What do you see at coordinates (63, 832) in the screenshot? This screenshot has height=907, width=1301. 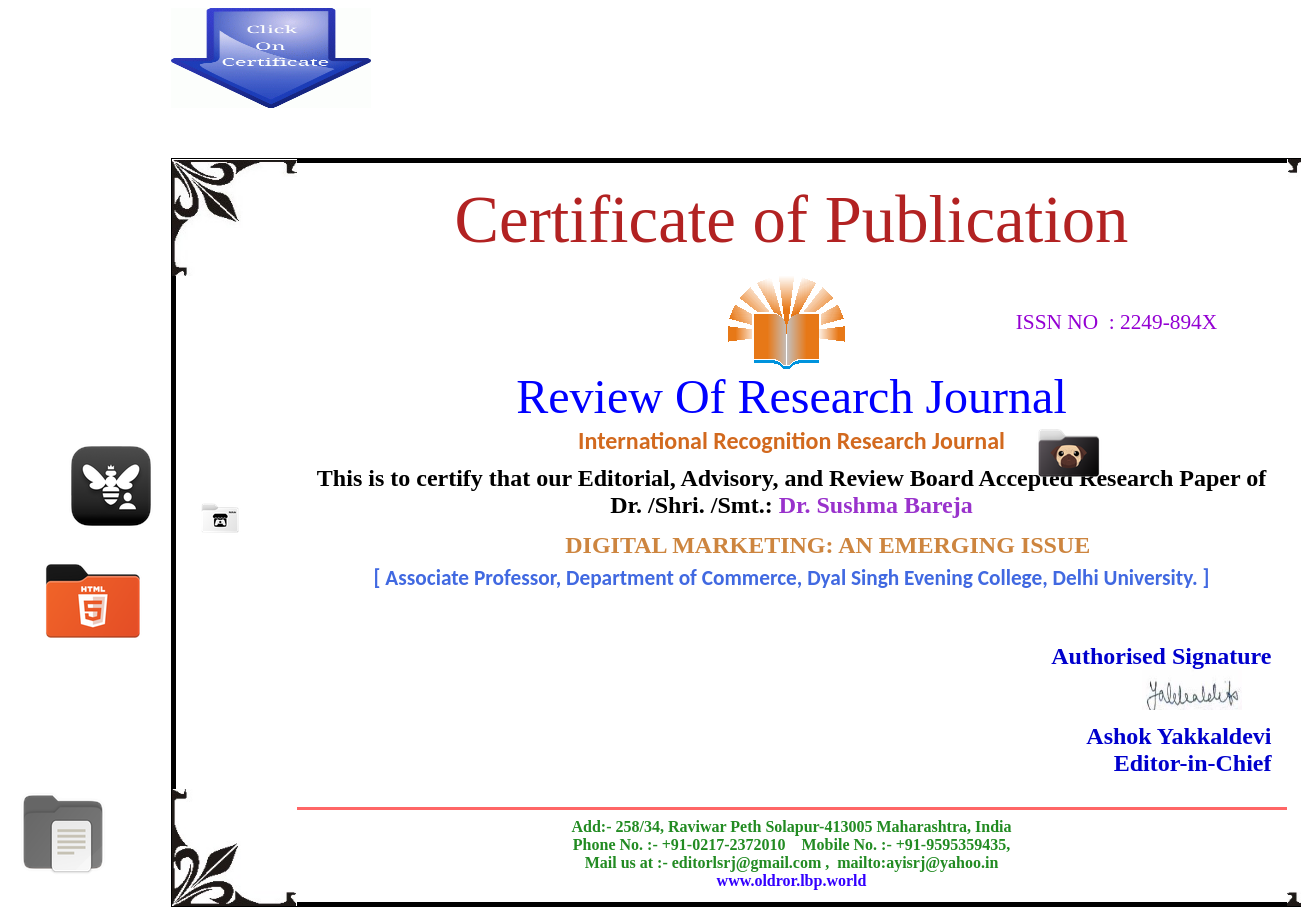 I see `open an existing document or file` at bounding box center [63, 832].